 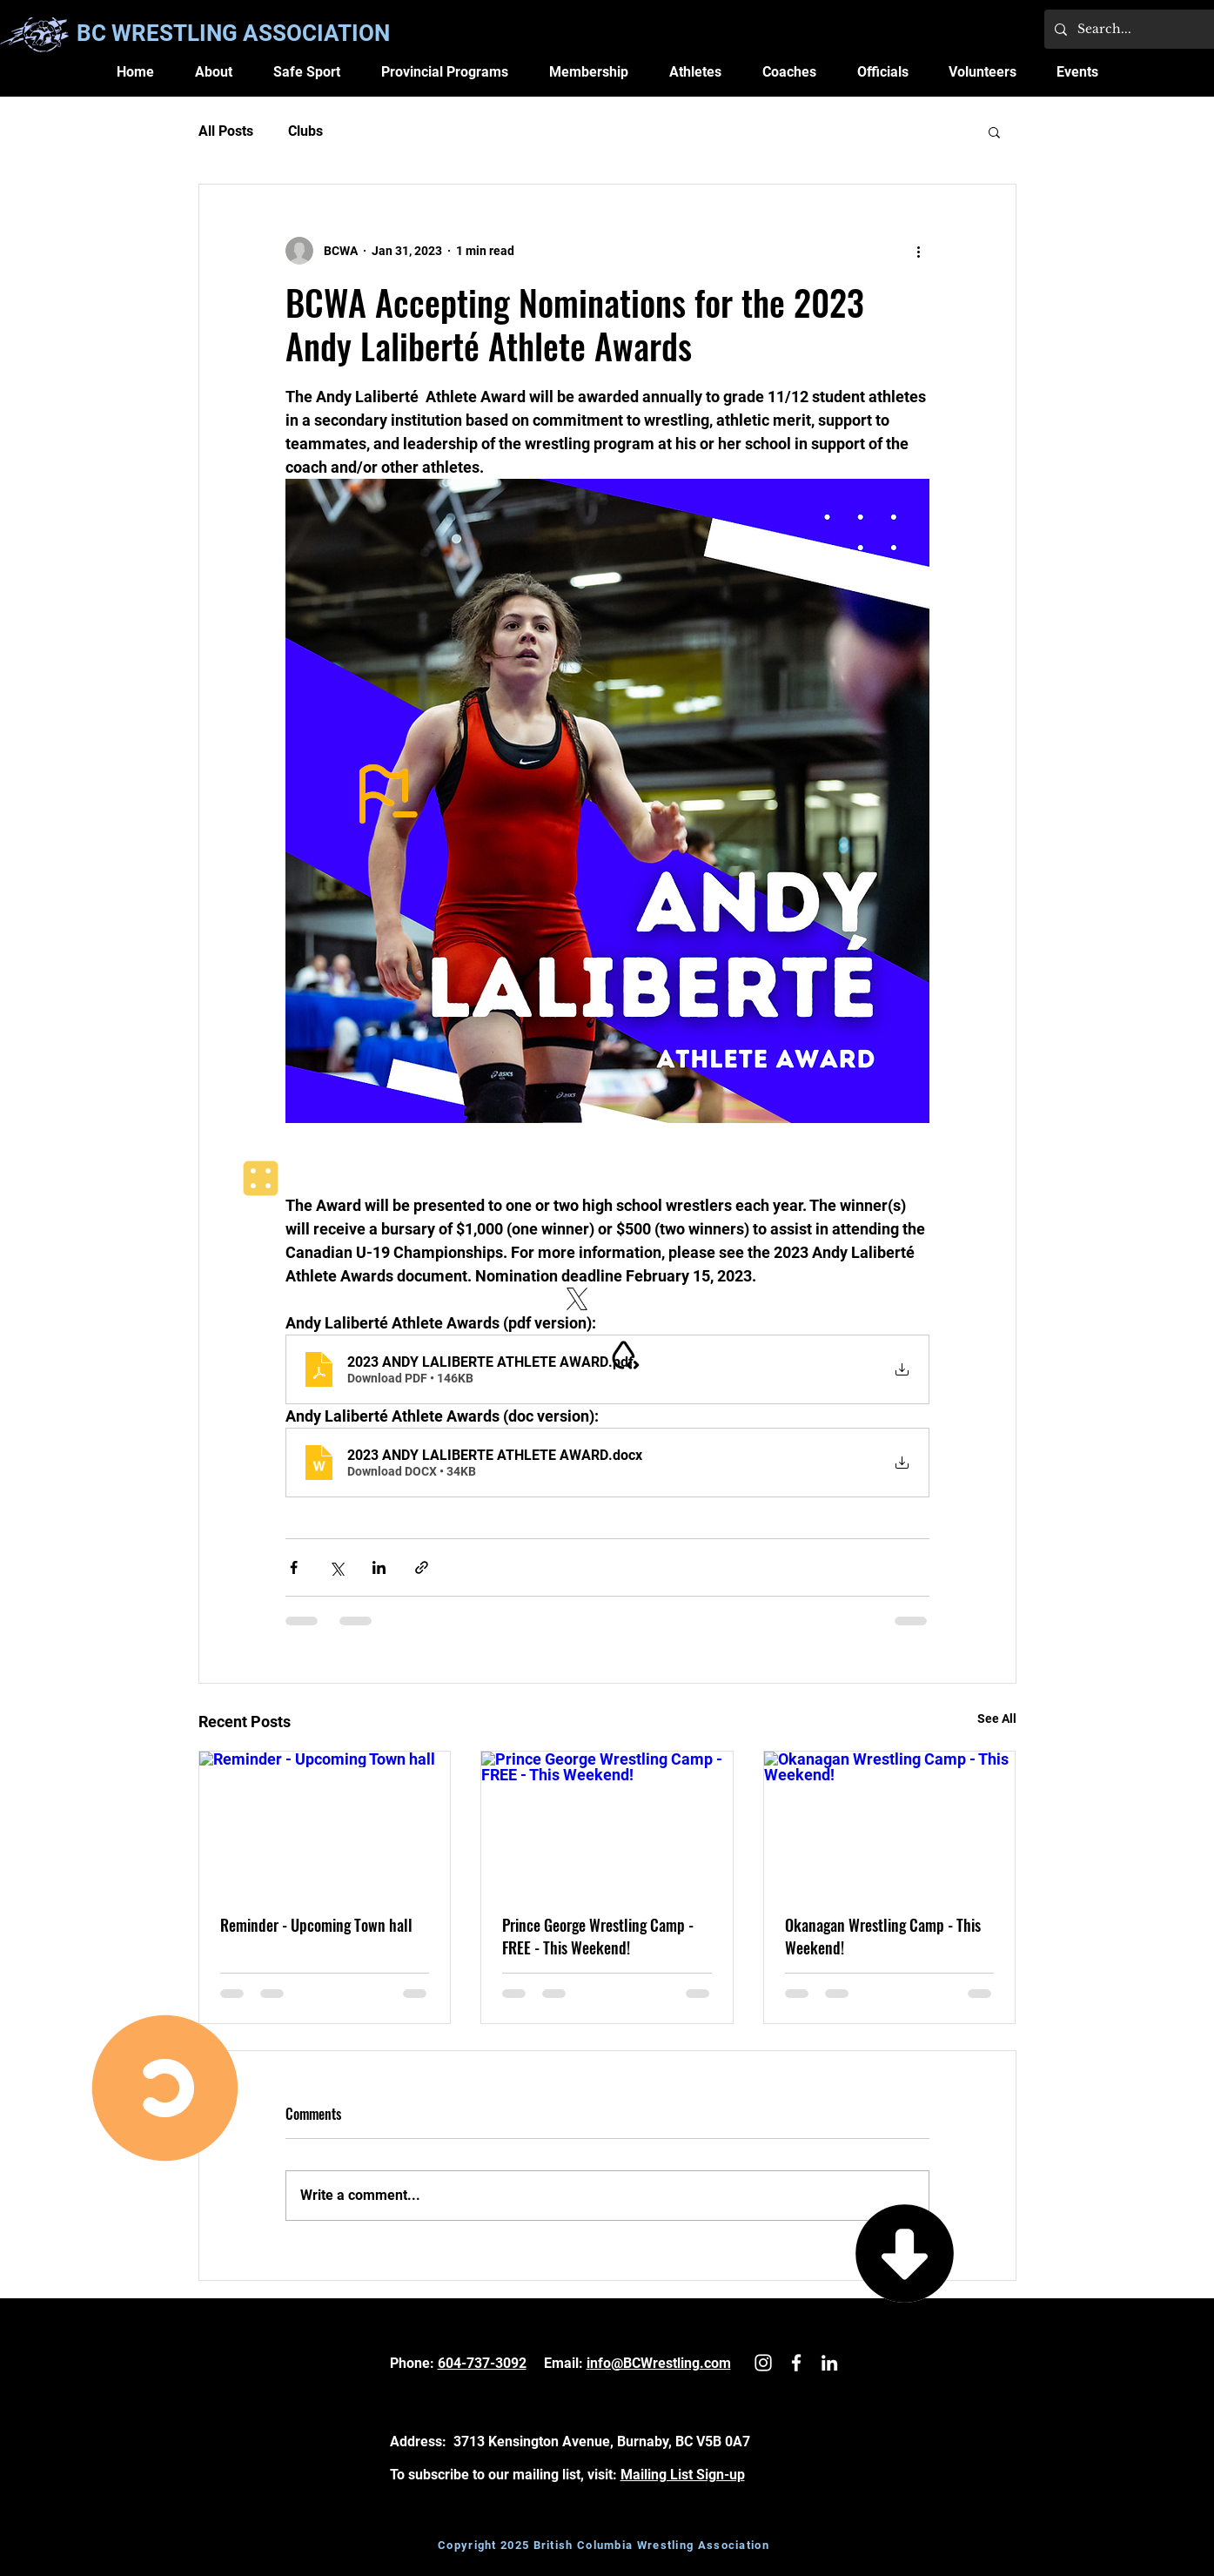 What do you see at coordinates (384, 793) in the screenshot?
I see `remove a flag or marker` at bounding box center [384, 793].